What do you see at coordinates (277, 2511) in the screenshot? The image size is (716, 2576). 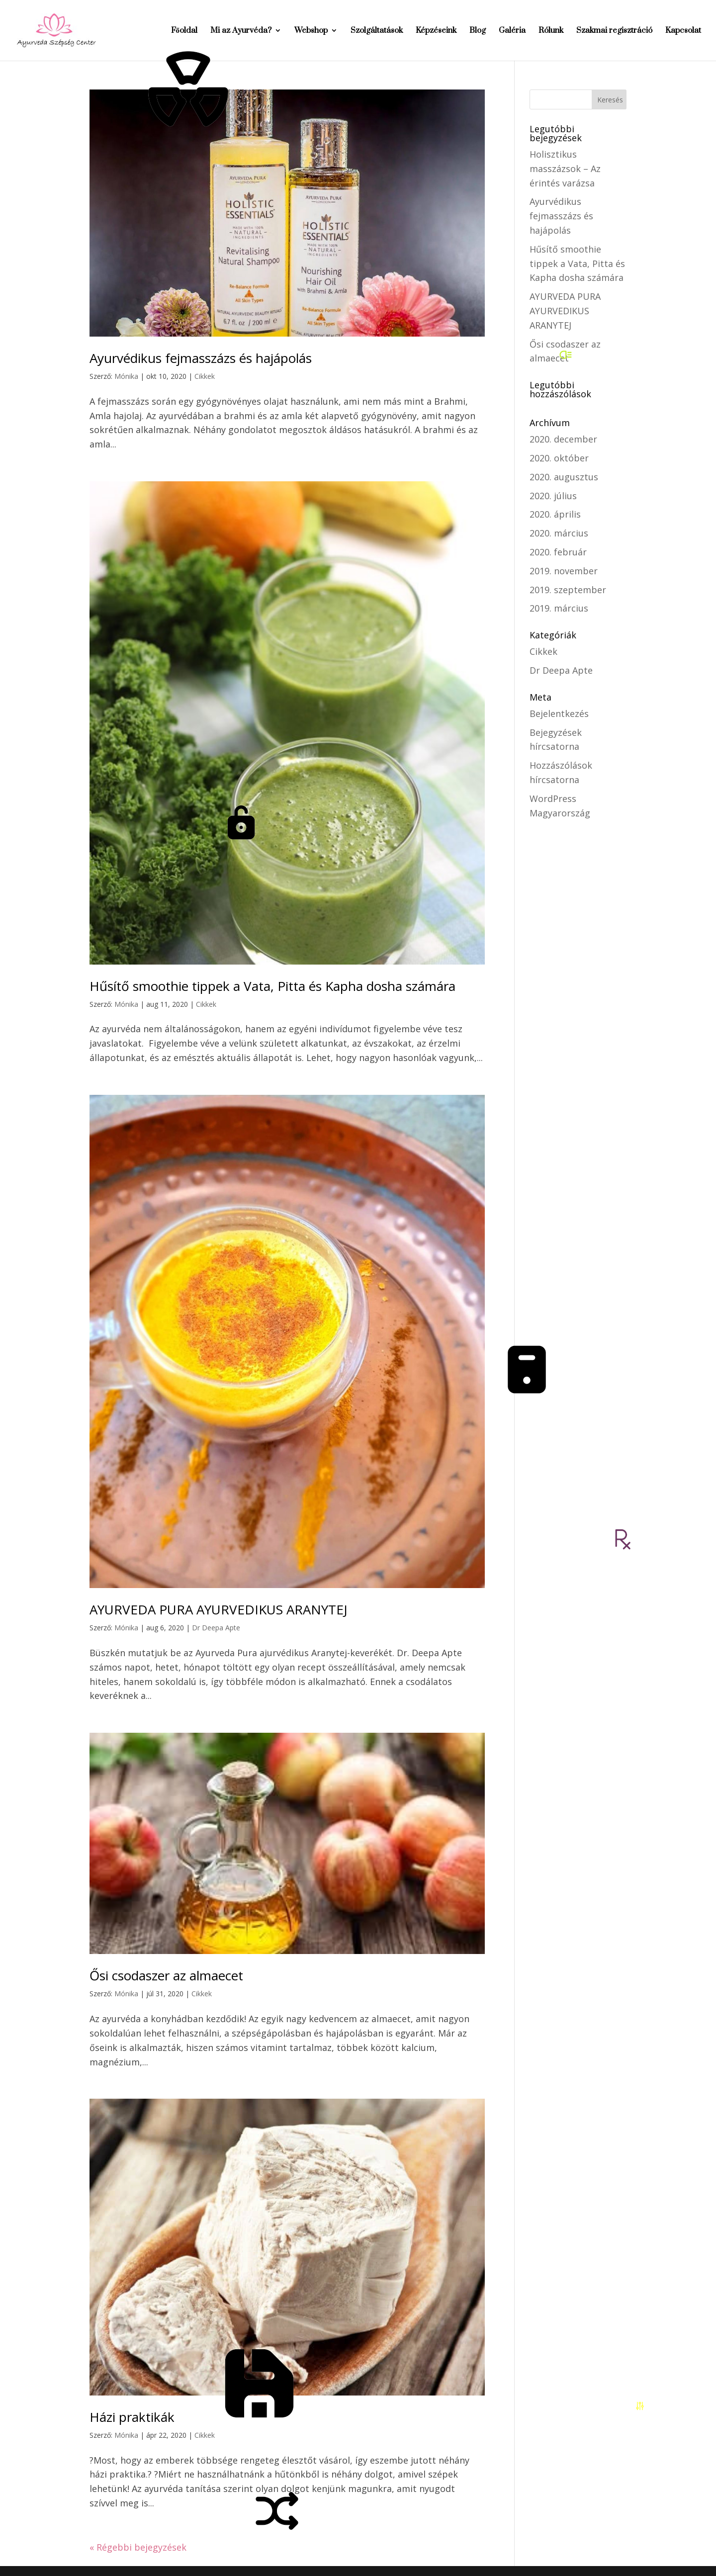 I see `shuffle playlist or queue` at bounding box center [277, 2511].